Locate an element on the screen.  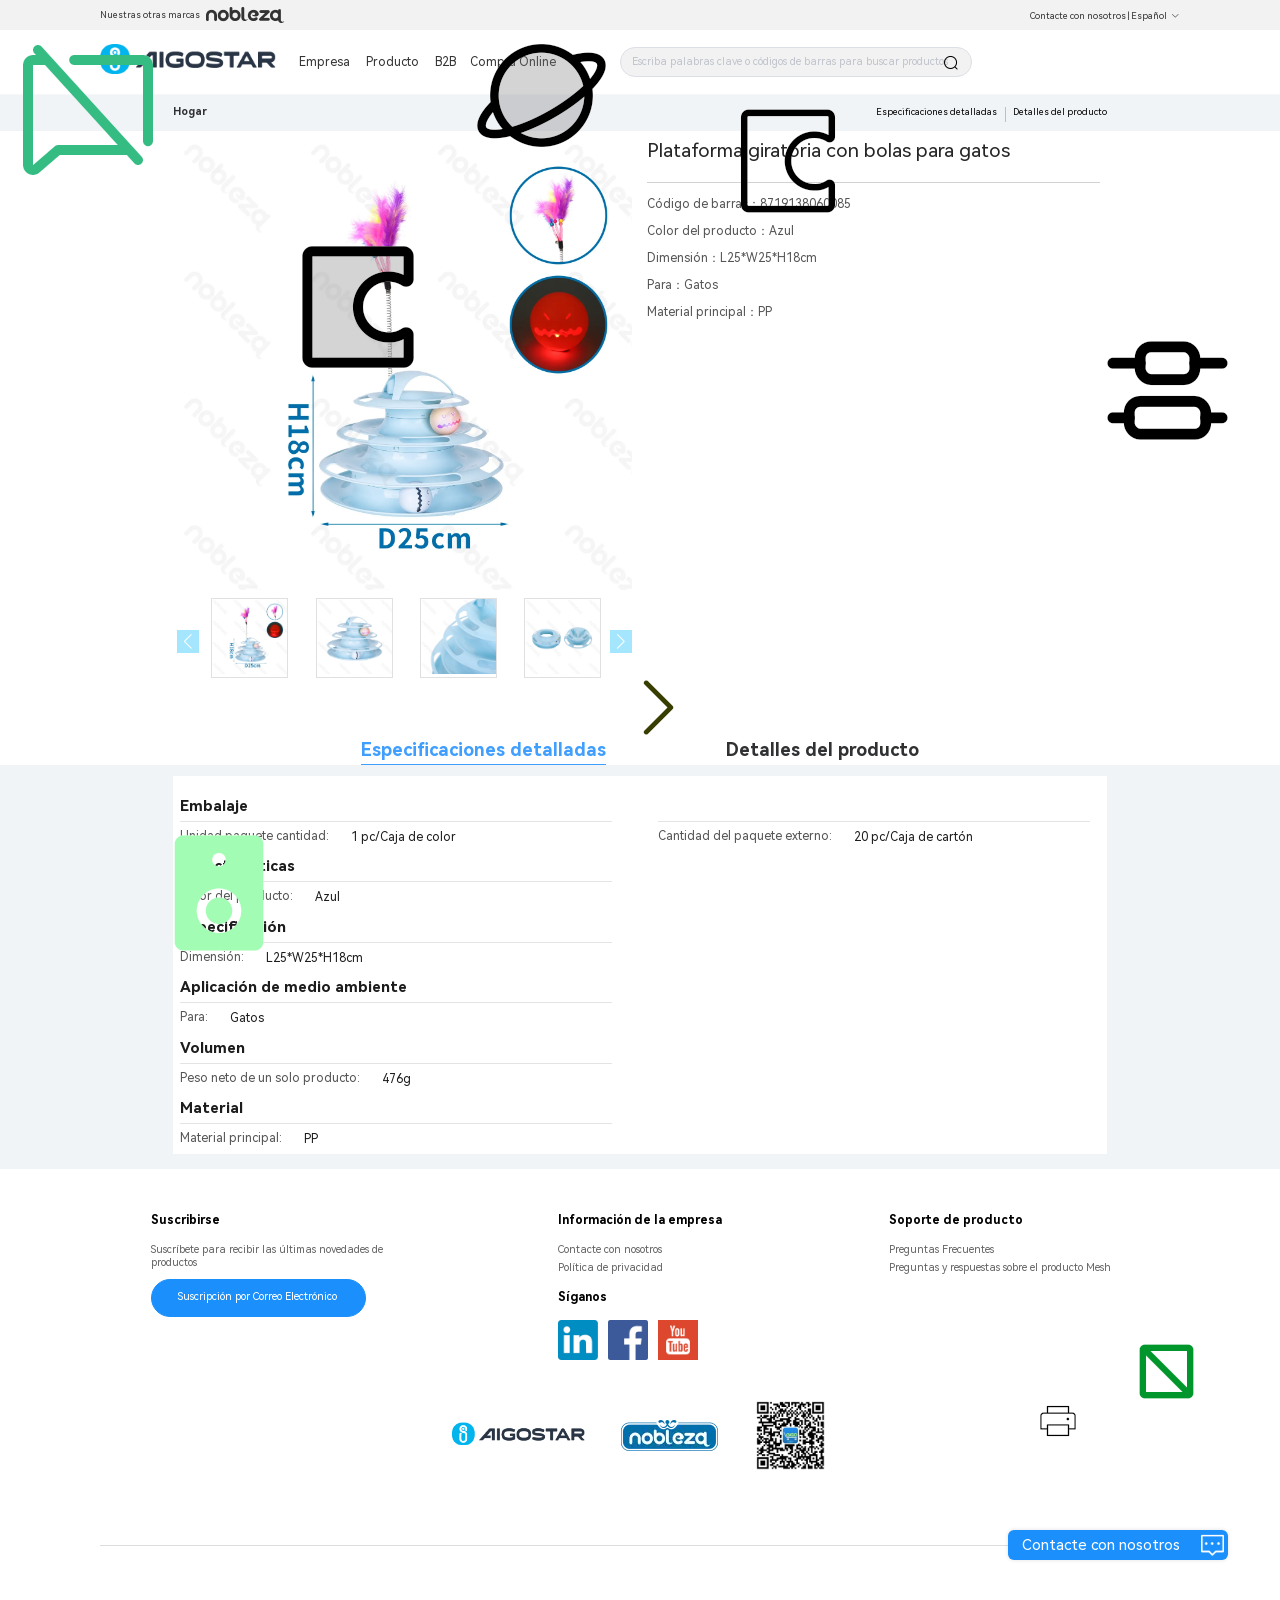
open coda document app is located at coordinates (358, 307).